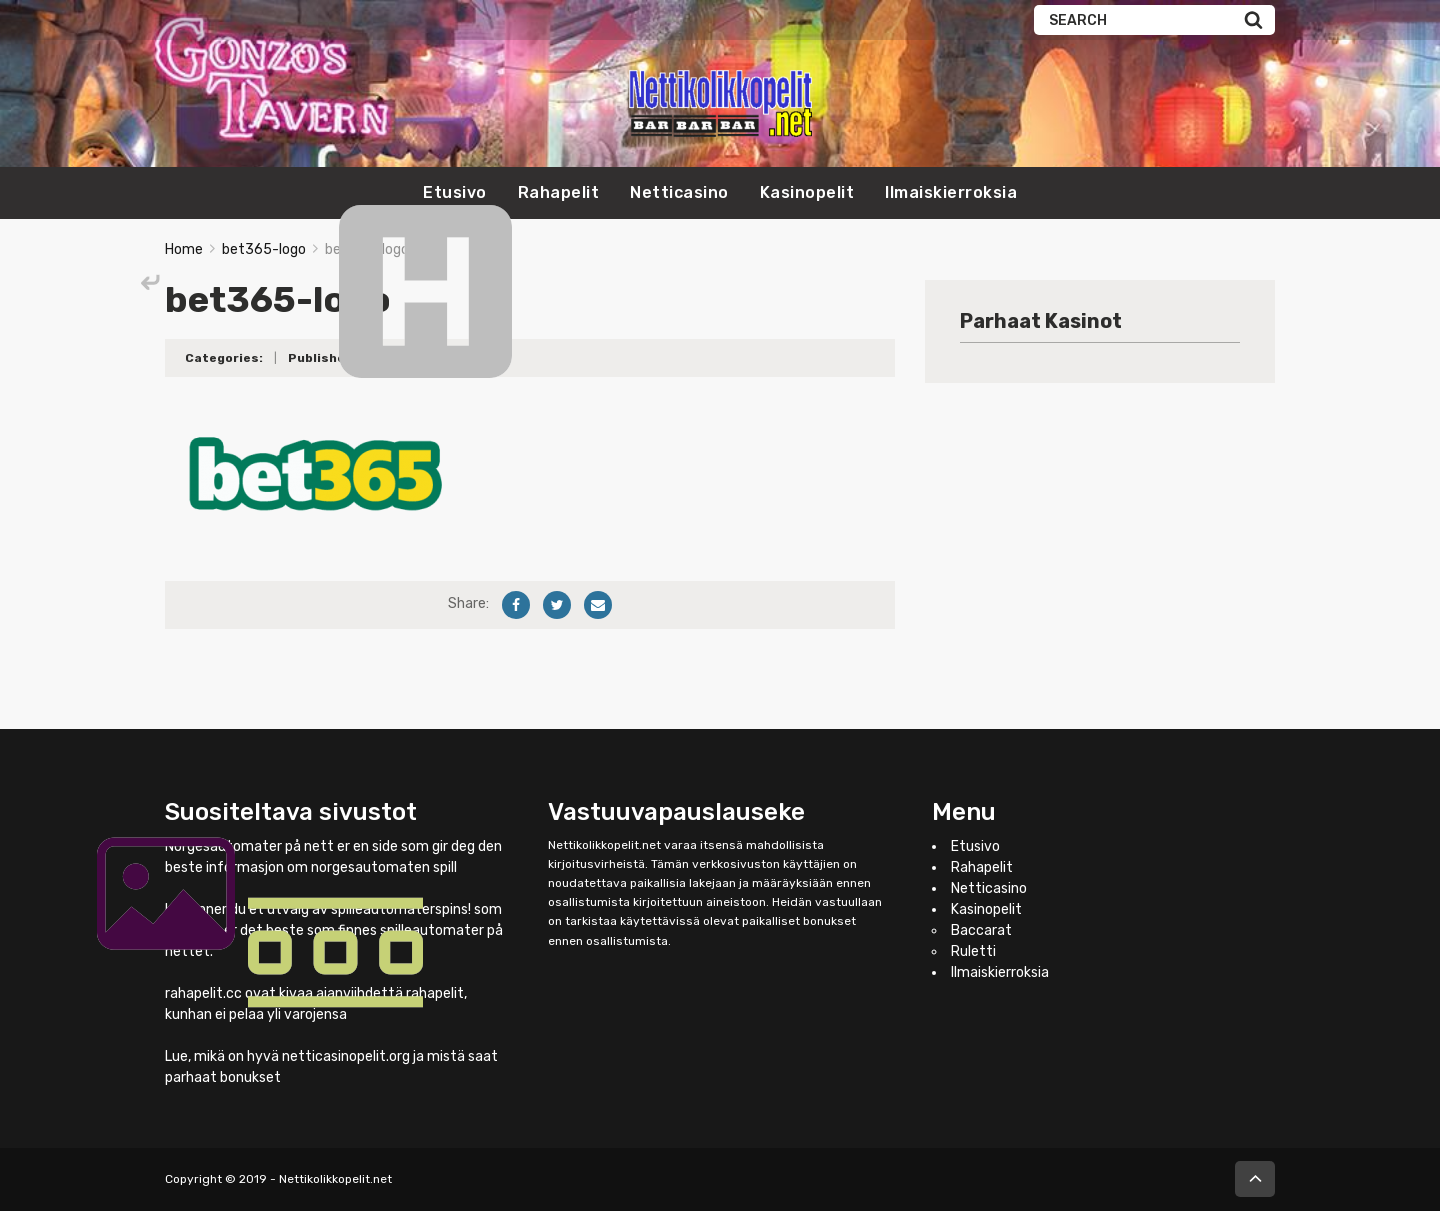 The height and width of the screenshot is (1211, 1440). I want to click on access toolbar preferences, so click(335, 952).